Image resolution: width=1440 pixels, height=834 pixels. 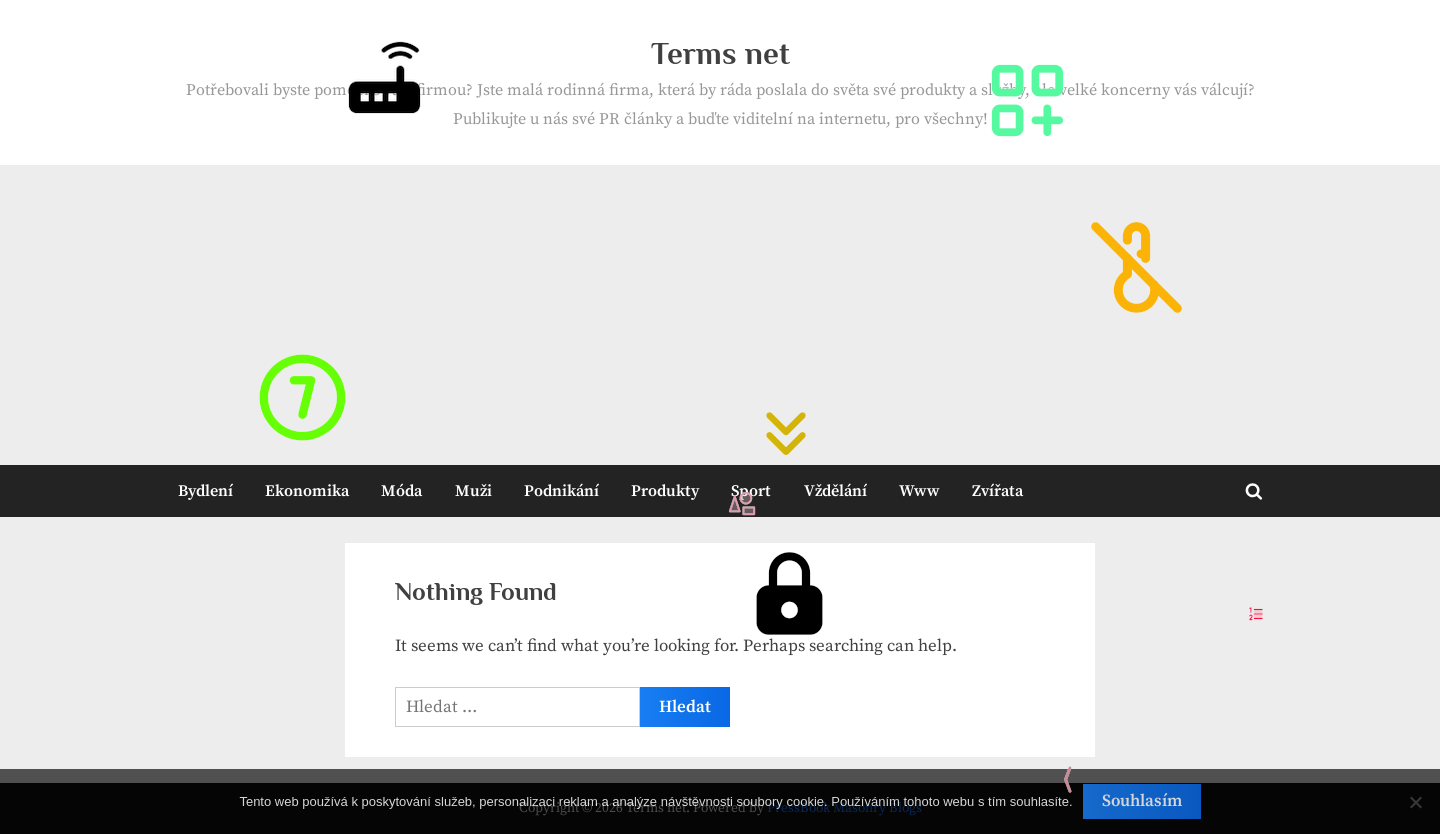 I want to click on expand to show more content, so click(x=786, y=432).